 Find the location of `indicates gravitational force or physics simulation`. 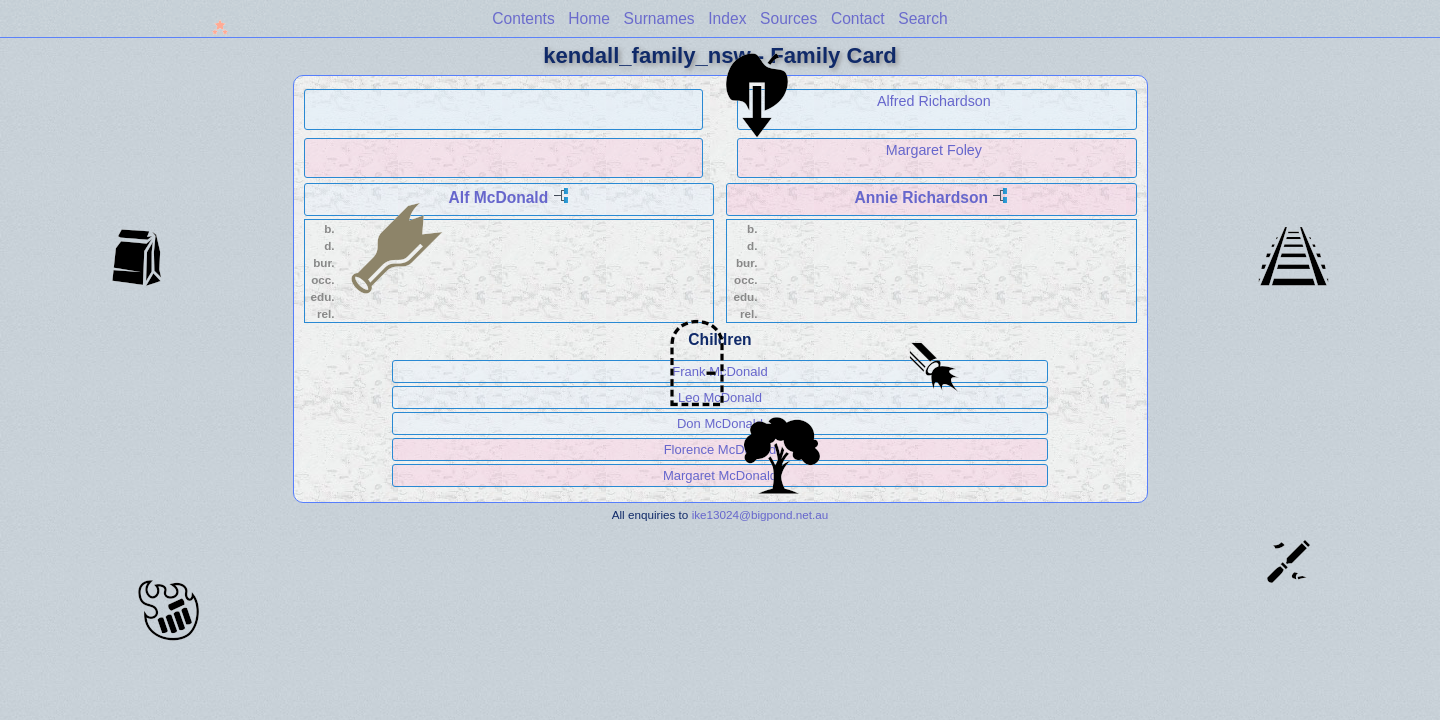

indicates gravitational force or physics simulation is located at coordinates (757, 95).